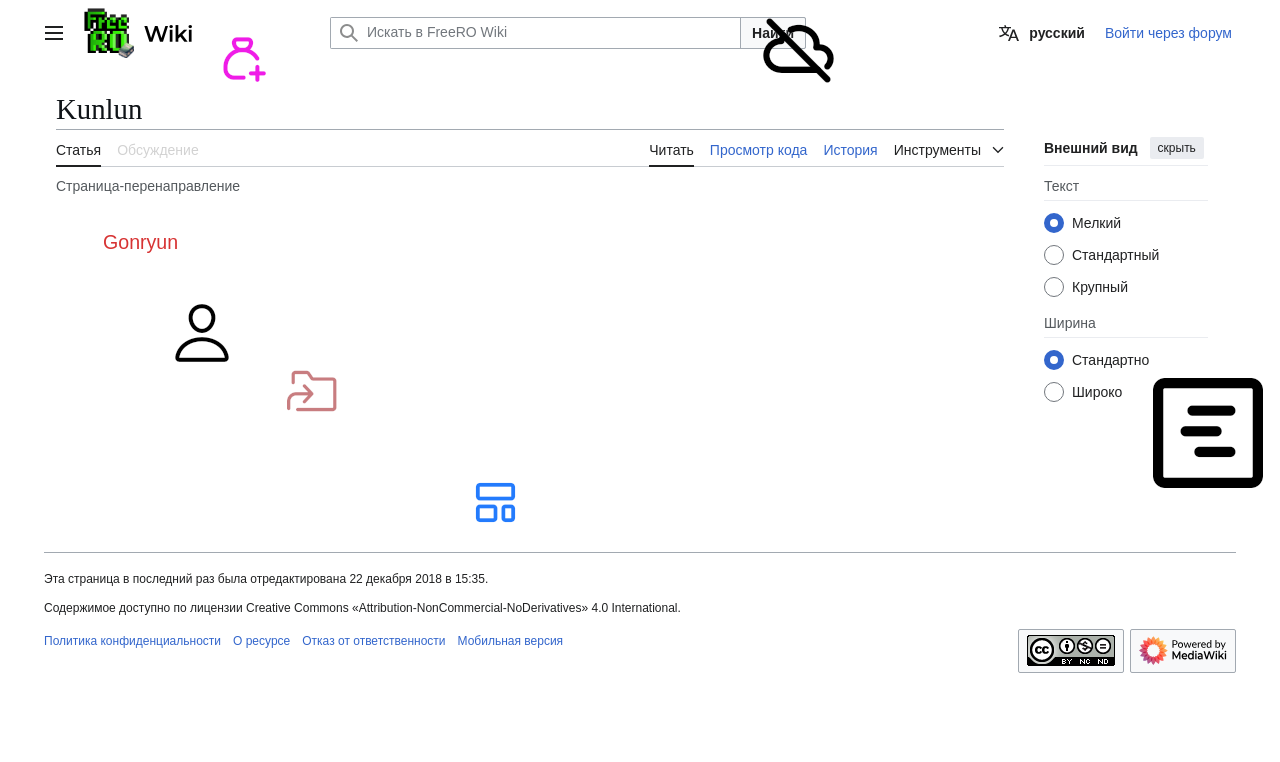 The height and width of the screenshot is (762, 1280). Describe the element at coordinates (202, 333) in the screenshot. I see `view your profile` at that location.